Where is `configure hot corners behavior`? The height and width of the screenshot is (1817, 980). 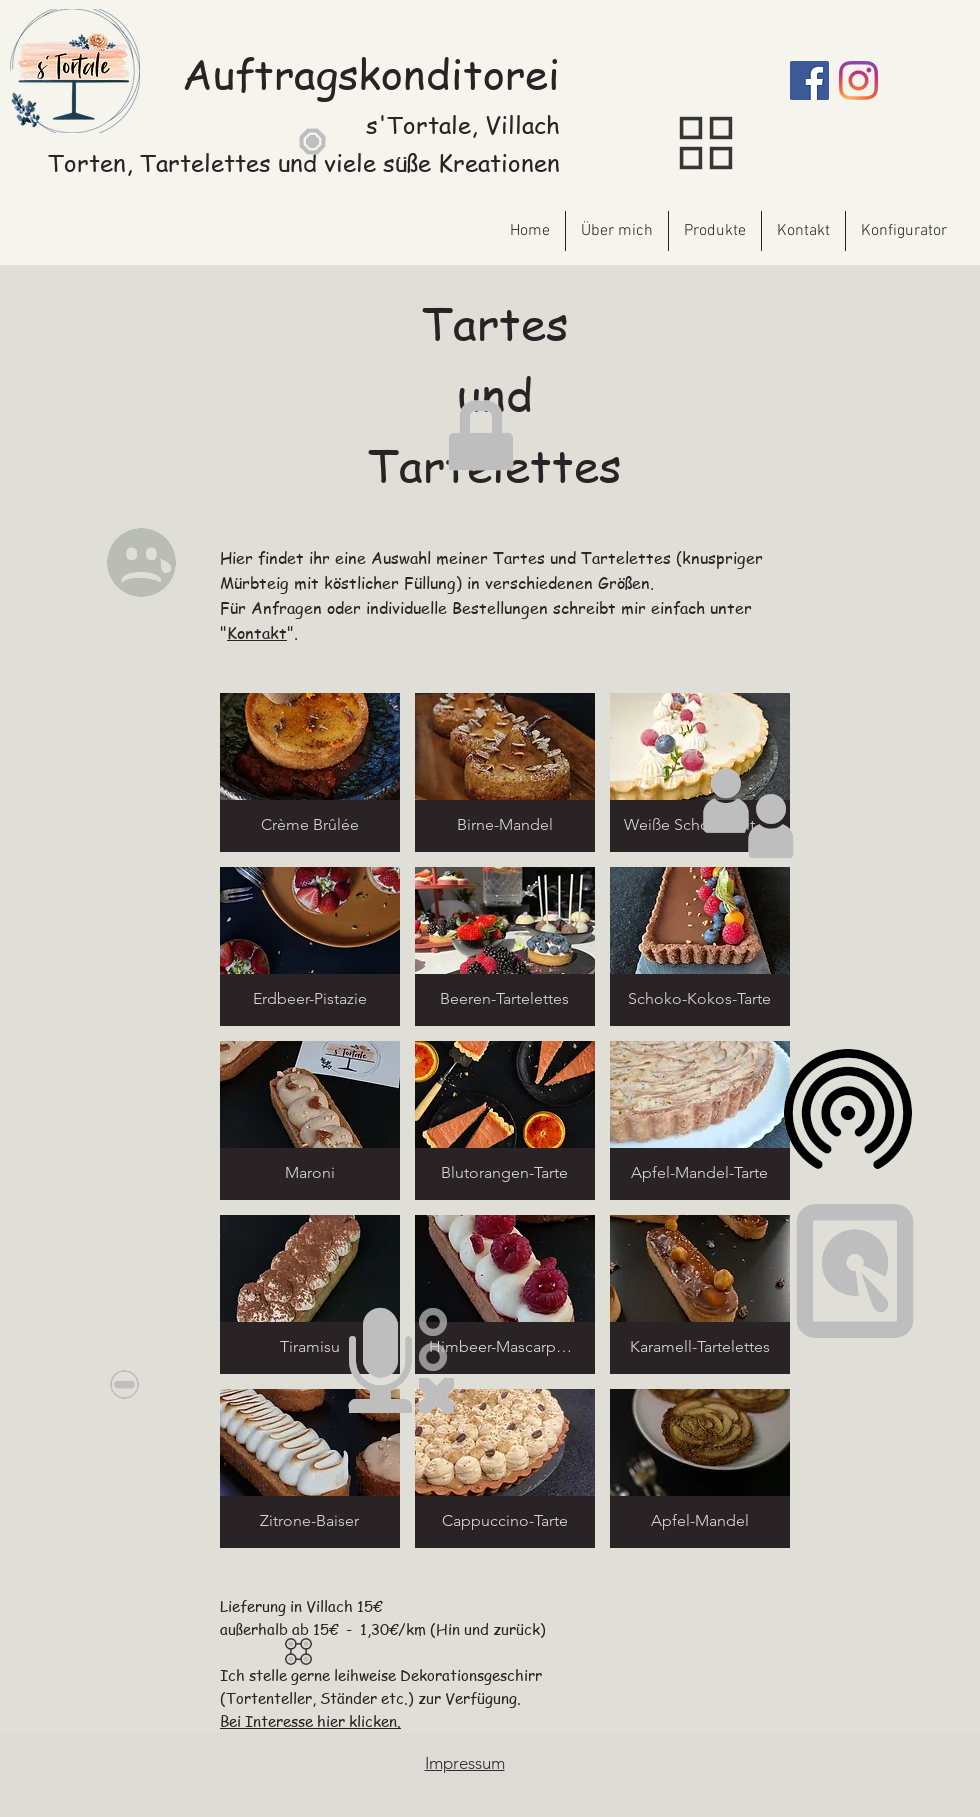
configure hot corners behavior is located at coordinates (298, 1651).